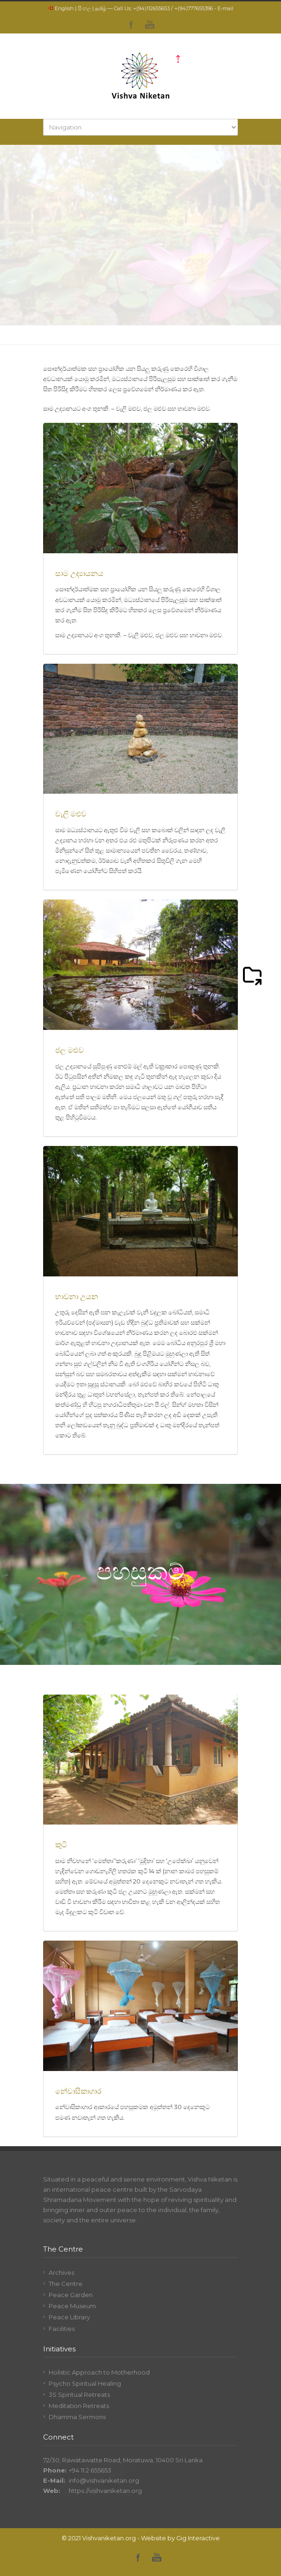 This screenshot has width=281, height=2576. Describe the element at coordinates (178, 59) in the screenshot. I see `step out of current function in debugger` at that location.